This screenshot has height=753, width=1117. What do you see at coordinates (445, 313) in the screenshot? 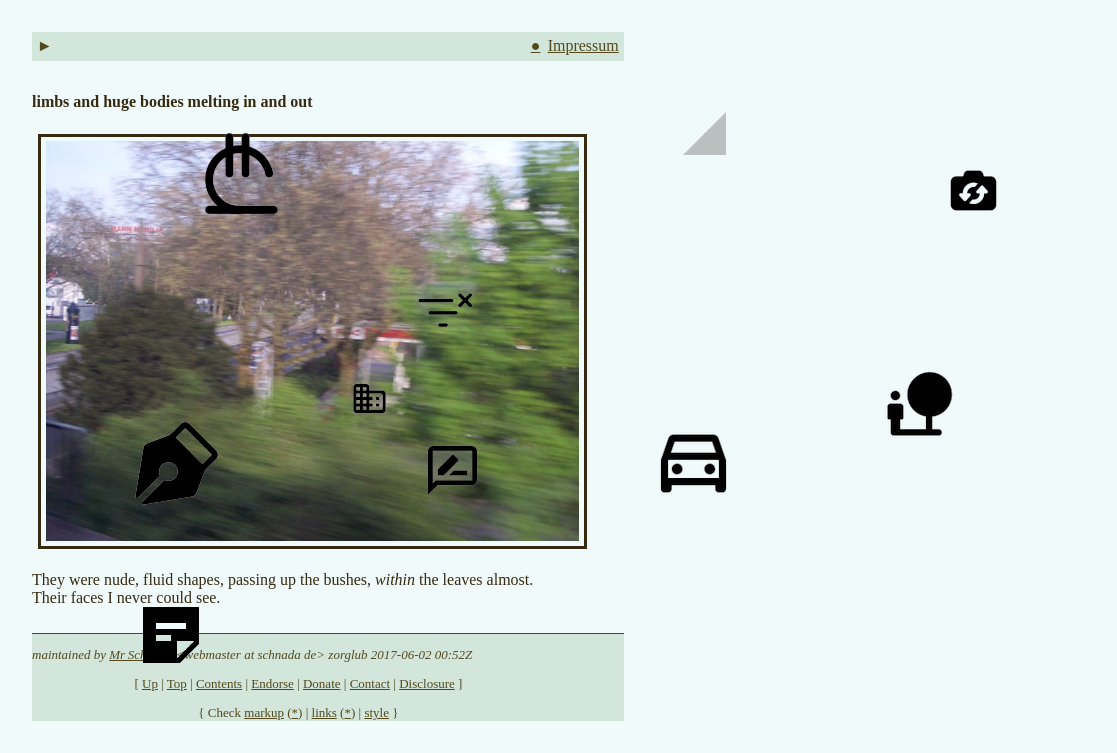
I see `clear all active filters` at bounding box center [445, 313].